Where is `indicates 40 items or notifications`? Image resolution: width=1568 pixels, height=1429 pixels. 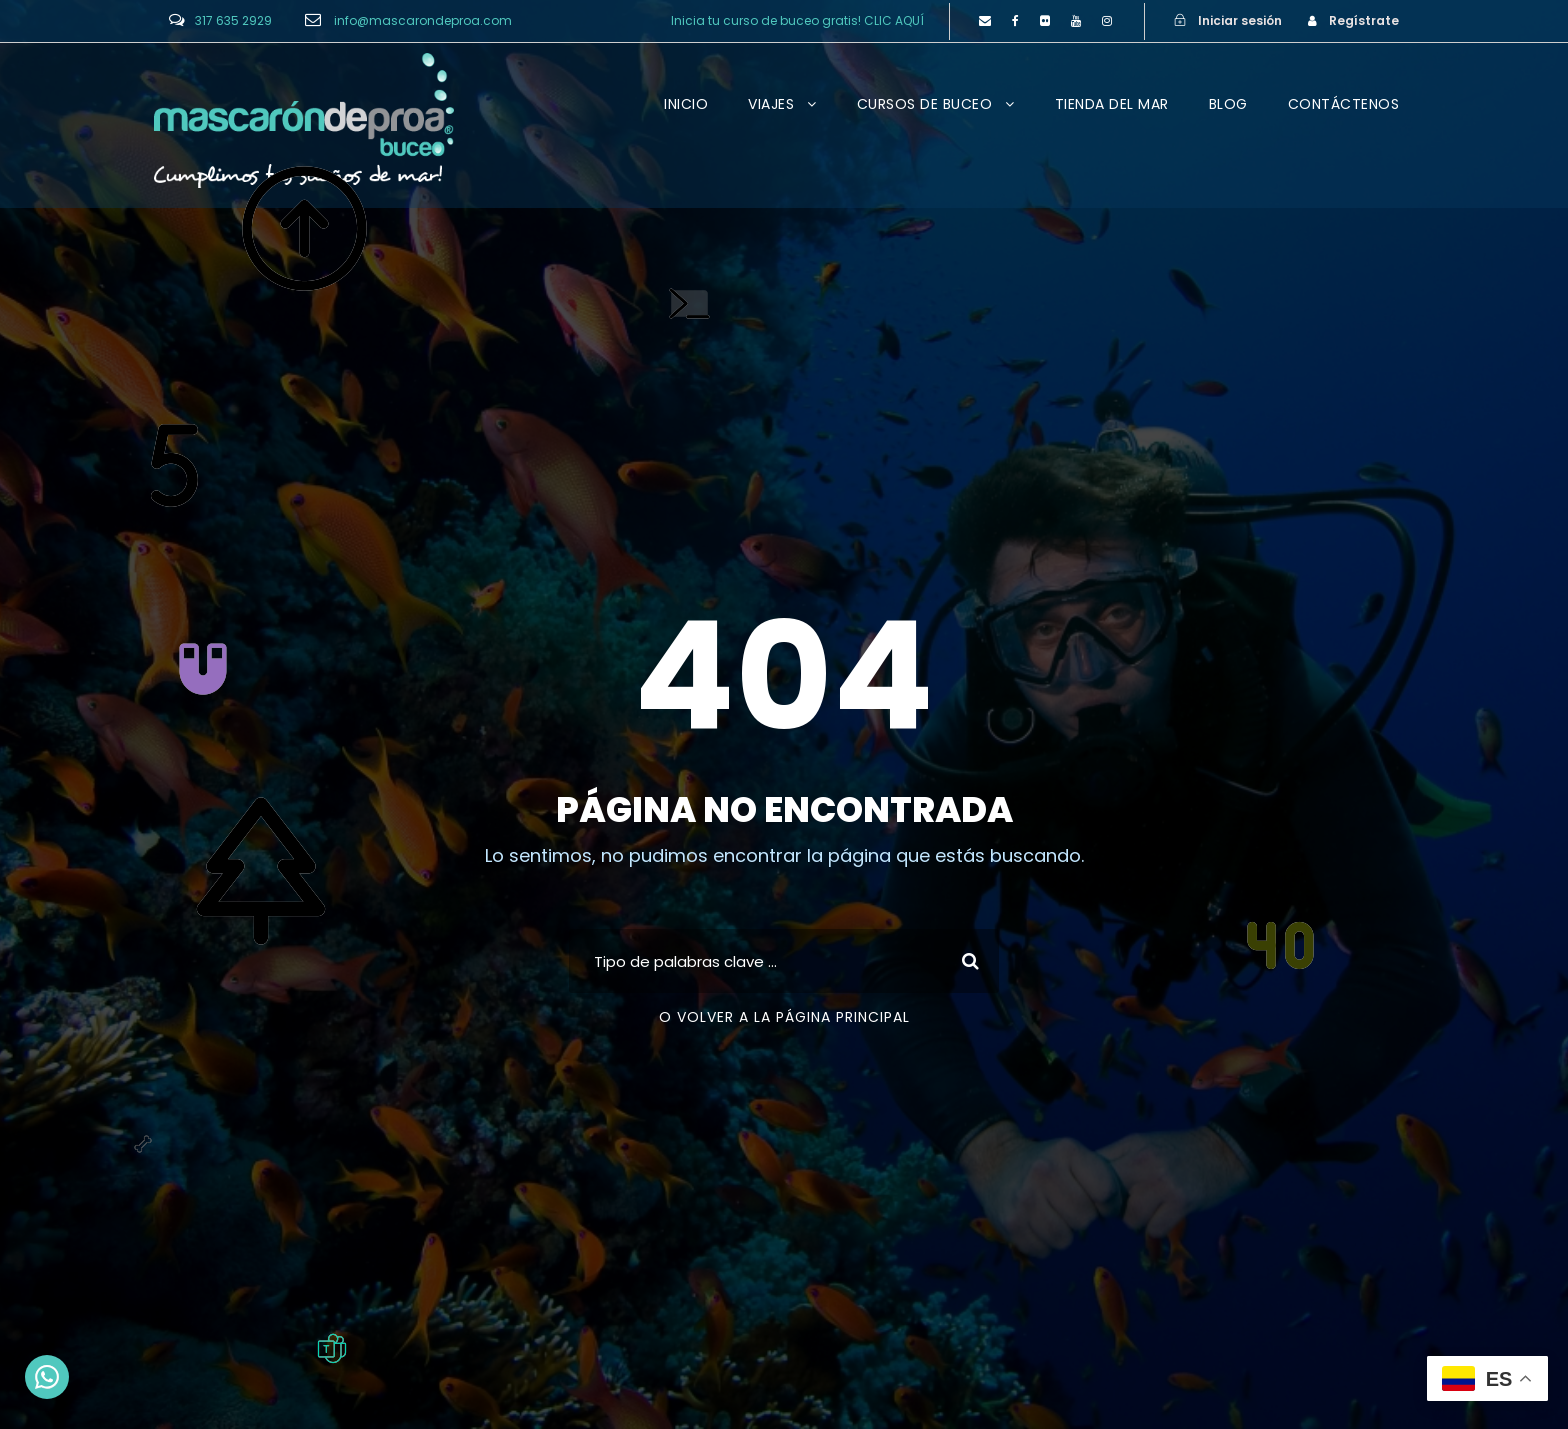
indicates 40 items or notifications is located at coordinates (1280, 945).